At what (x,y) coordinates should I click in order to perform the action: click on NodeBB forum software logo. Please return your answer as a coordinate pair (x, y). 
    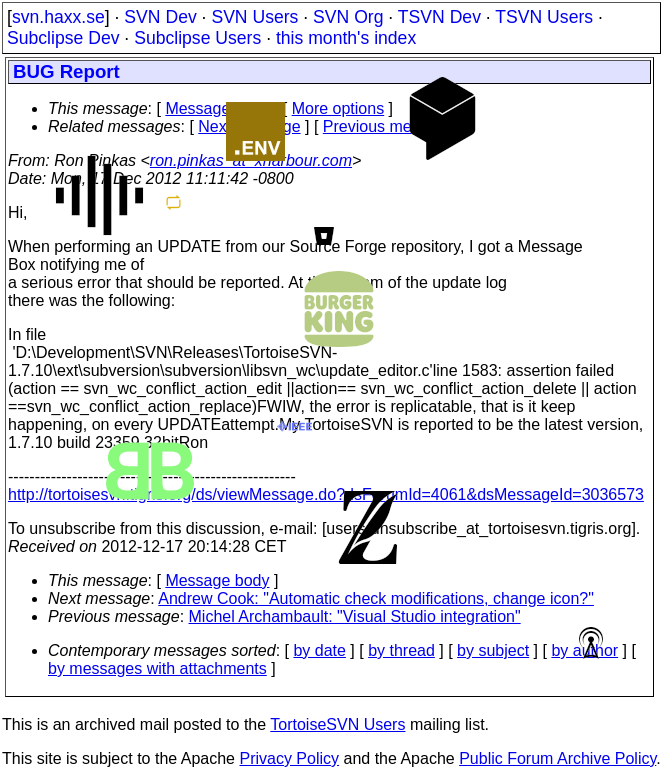
    Looking at the image, I should click on (150, 471).